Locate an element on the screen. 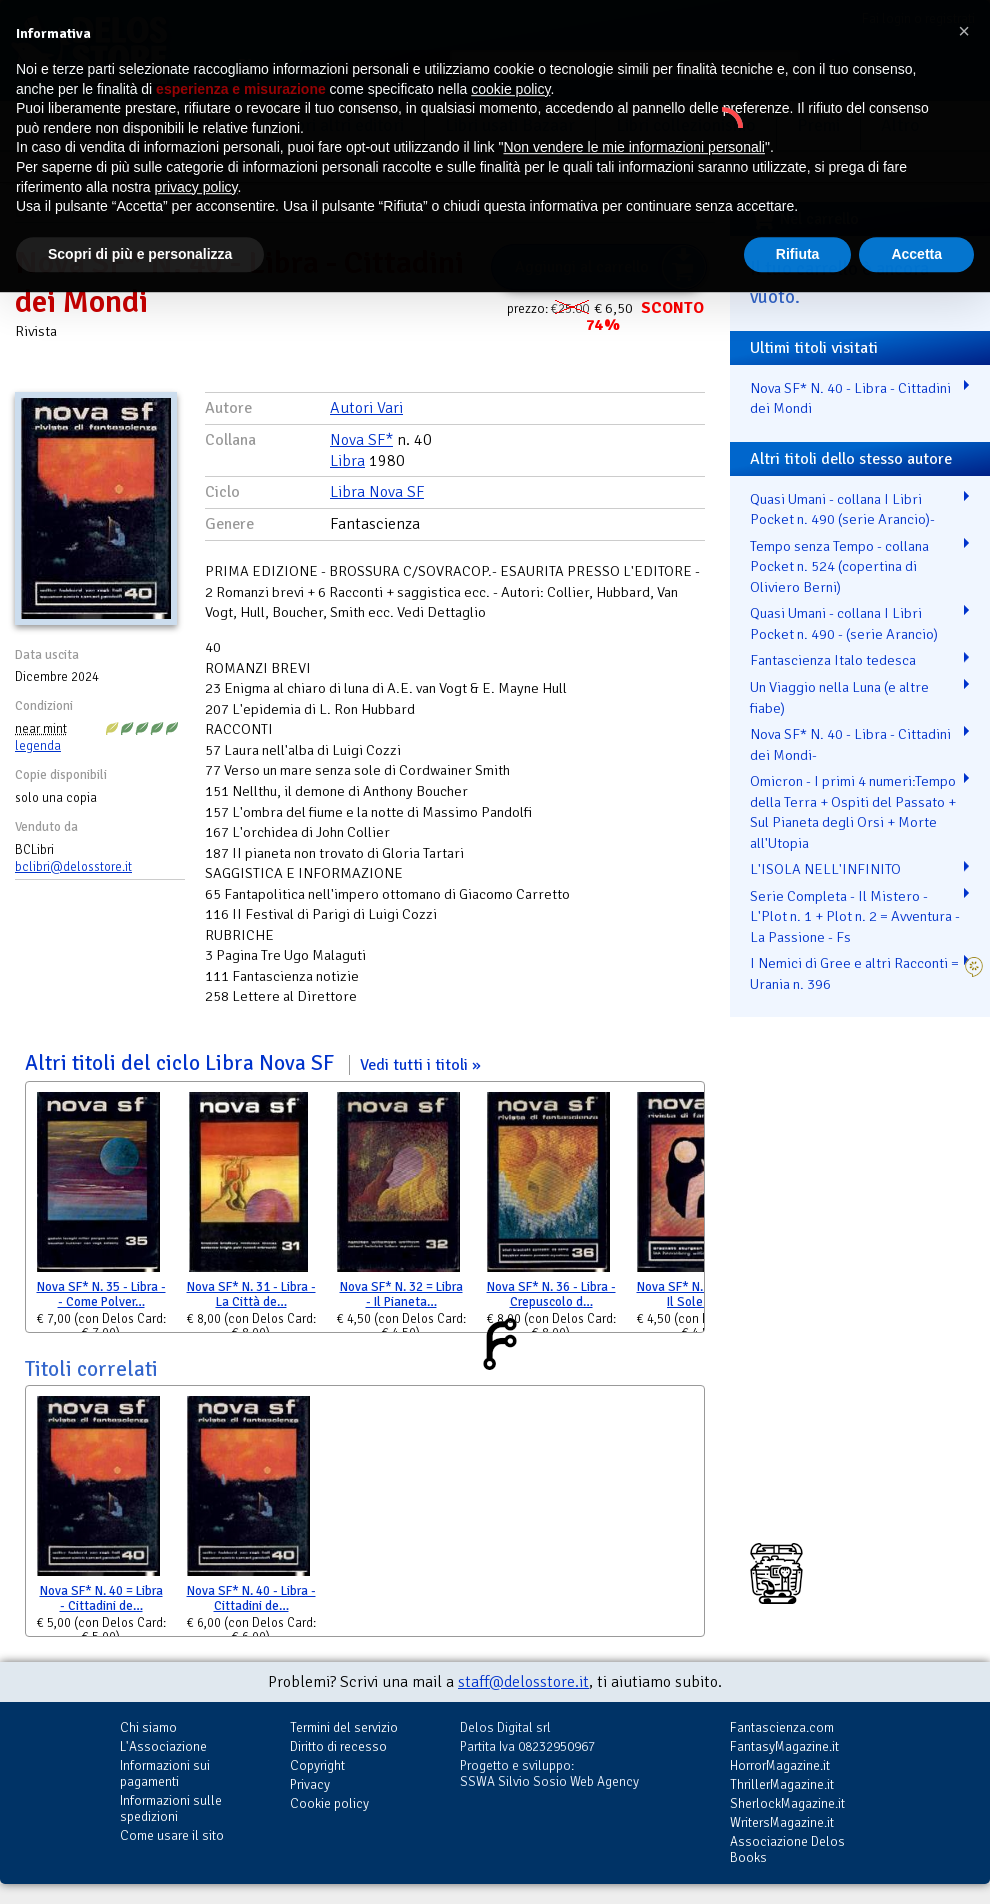 This screenshot has height=1904, width=990. indicates content is loading is located at coordinates (722, 128).